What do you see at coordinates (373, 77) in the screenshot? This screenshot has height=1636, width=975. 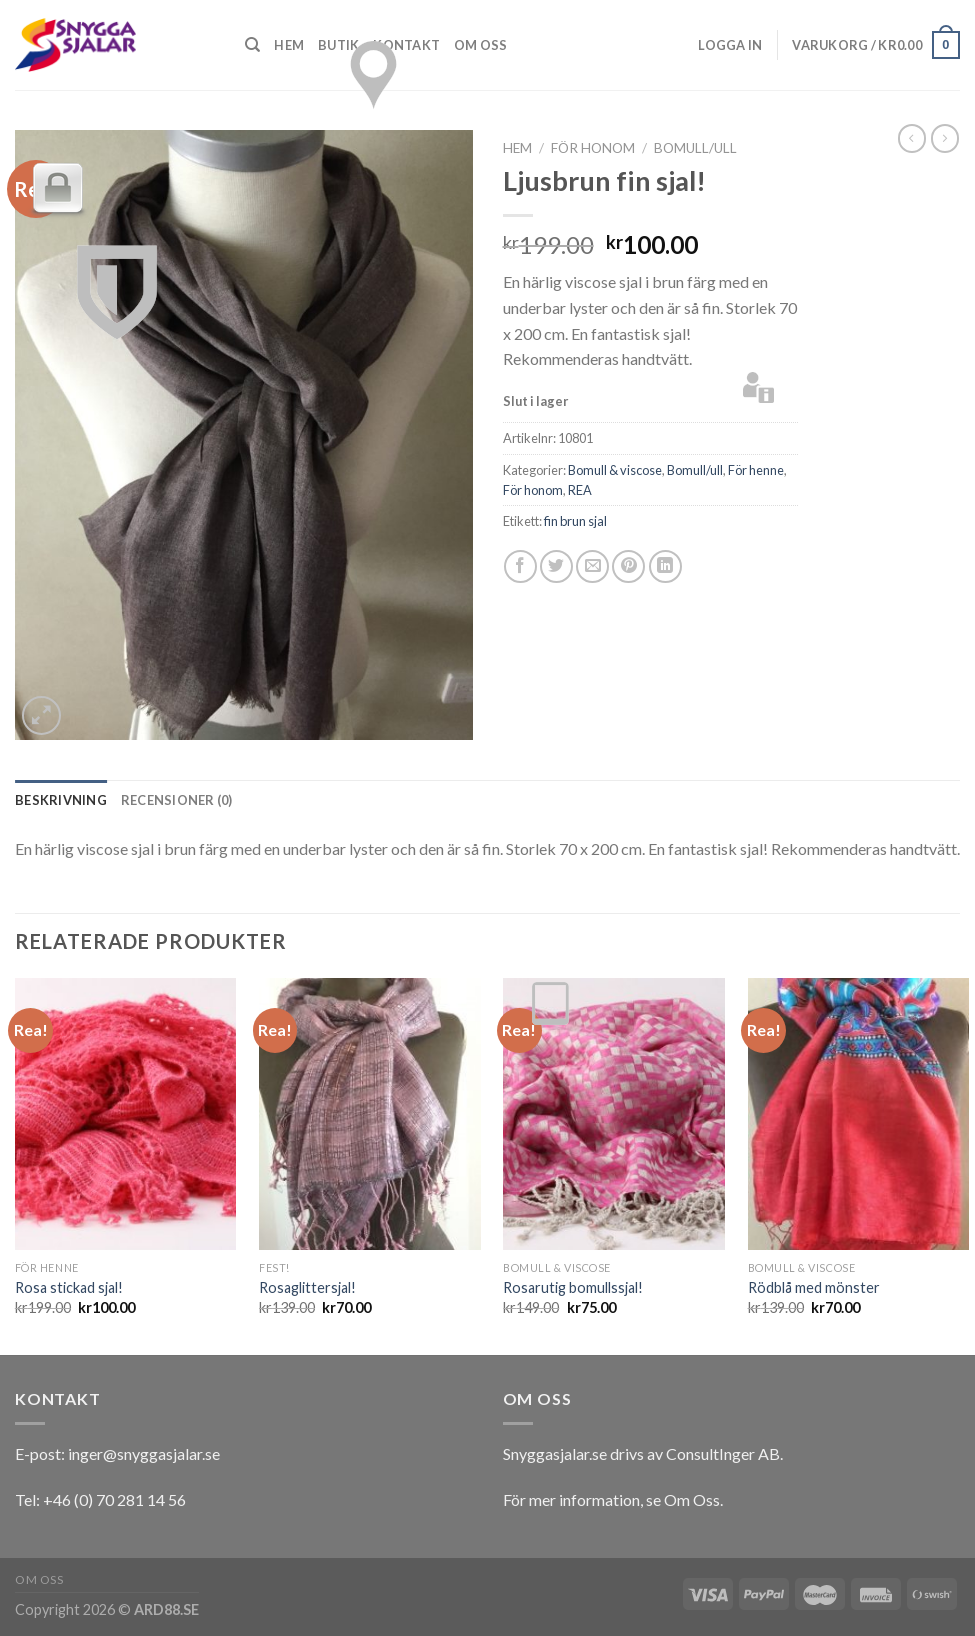 I see `mark or save a location on the map` at bounding box center [373, 77].